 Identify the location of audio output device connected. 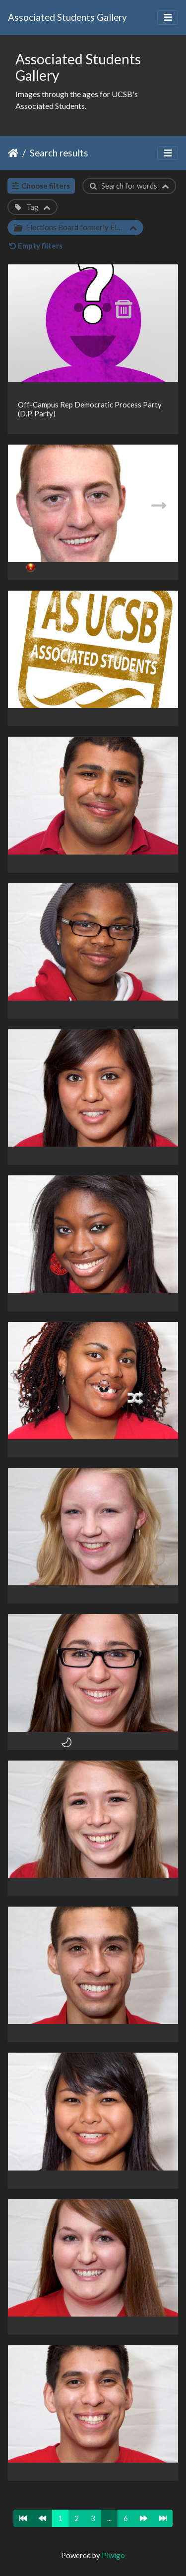
(104, 1386).